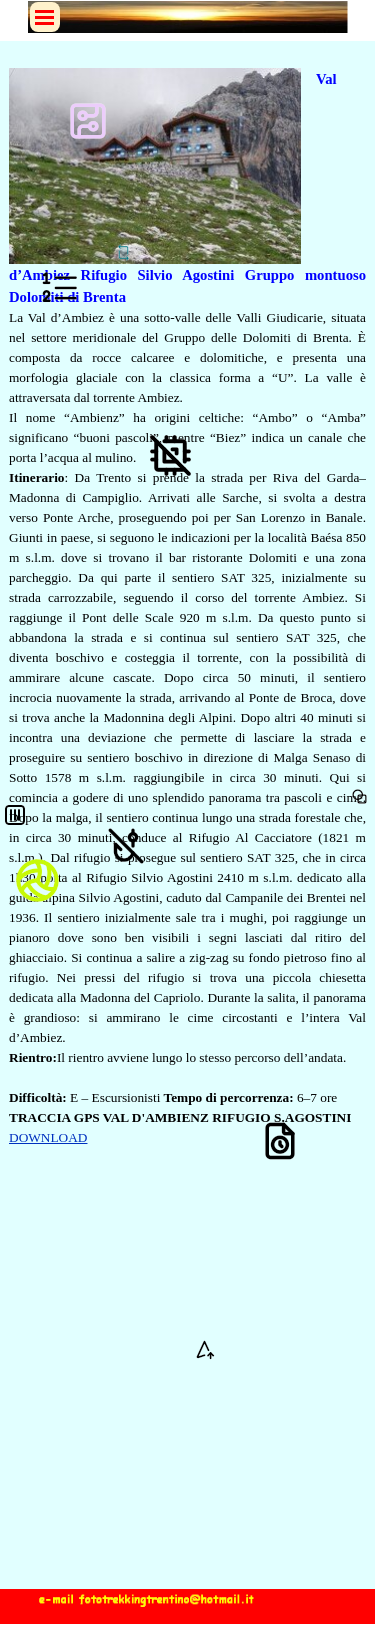 This screenshot has width=375, height=1625. What do you see at coordinates (280, 1141) in the screenshot?
I see `view file history or recent changes` at bounding box center [280, 1141].